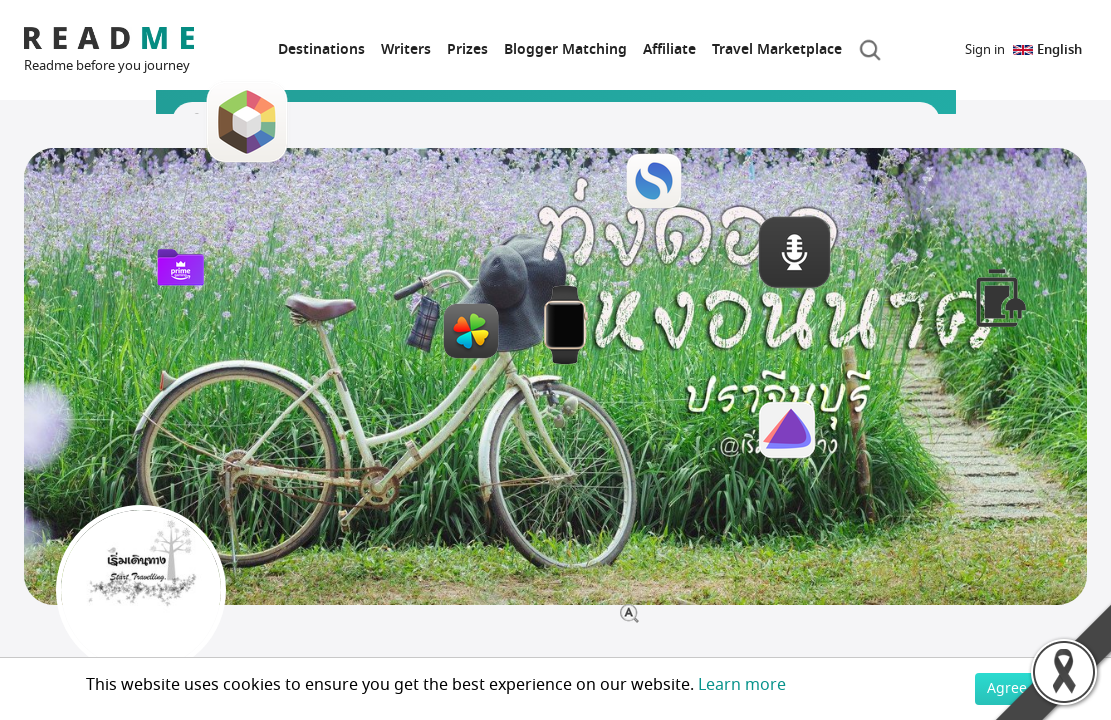  I want to click on launch playonlinux to run windows applications, so click(471, 331).